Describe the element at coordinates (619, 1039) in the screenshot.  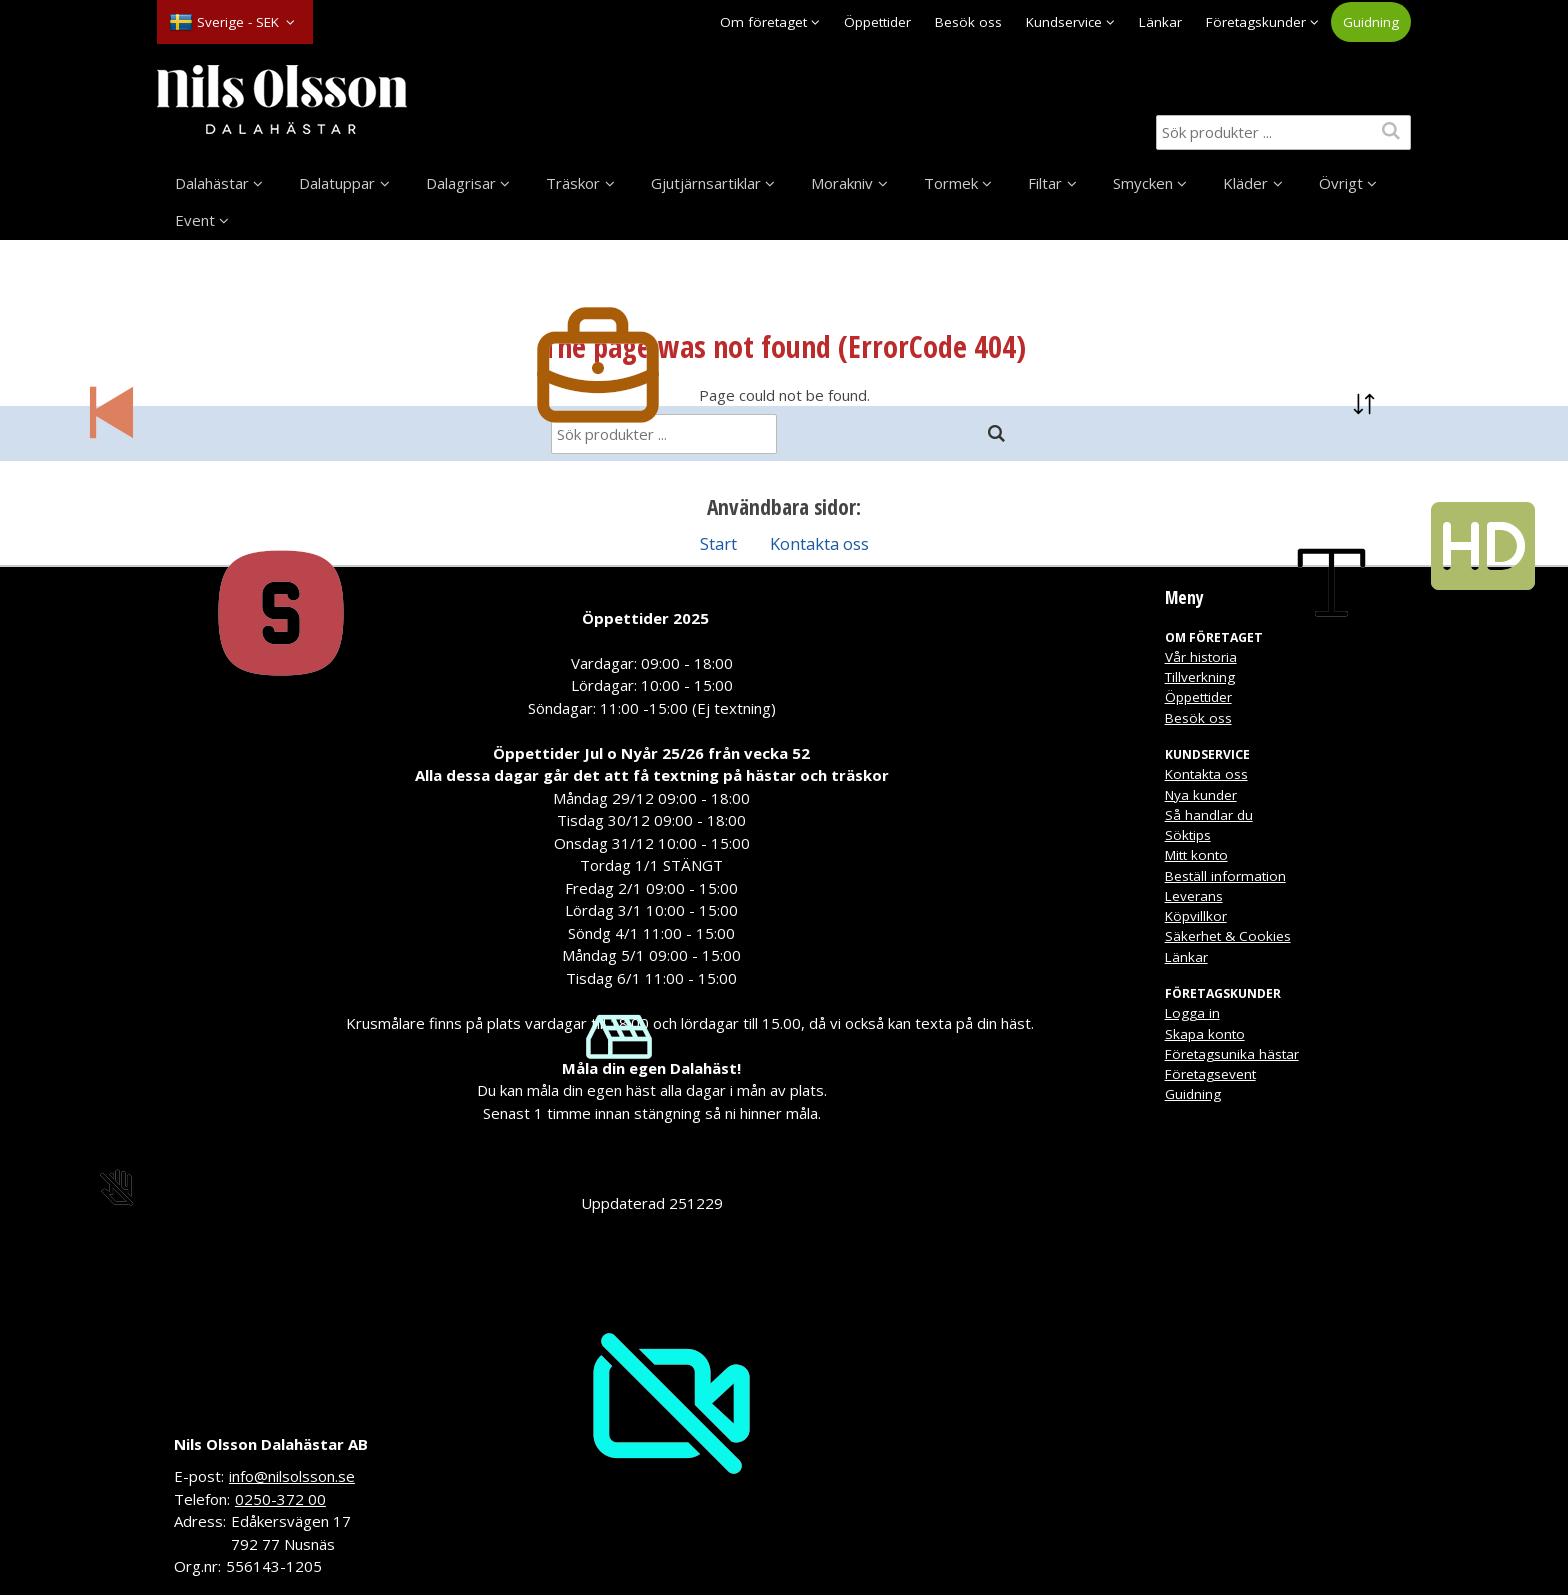
I see `view solar panel system status` at that location.